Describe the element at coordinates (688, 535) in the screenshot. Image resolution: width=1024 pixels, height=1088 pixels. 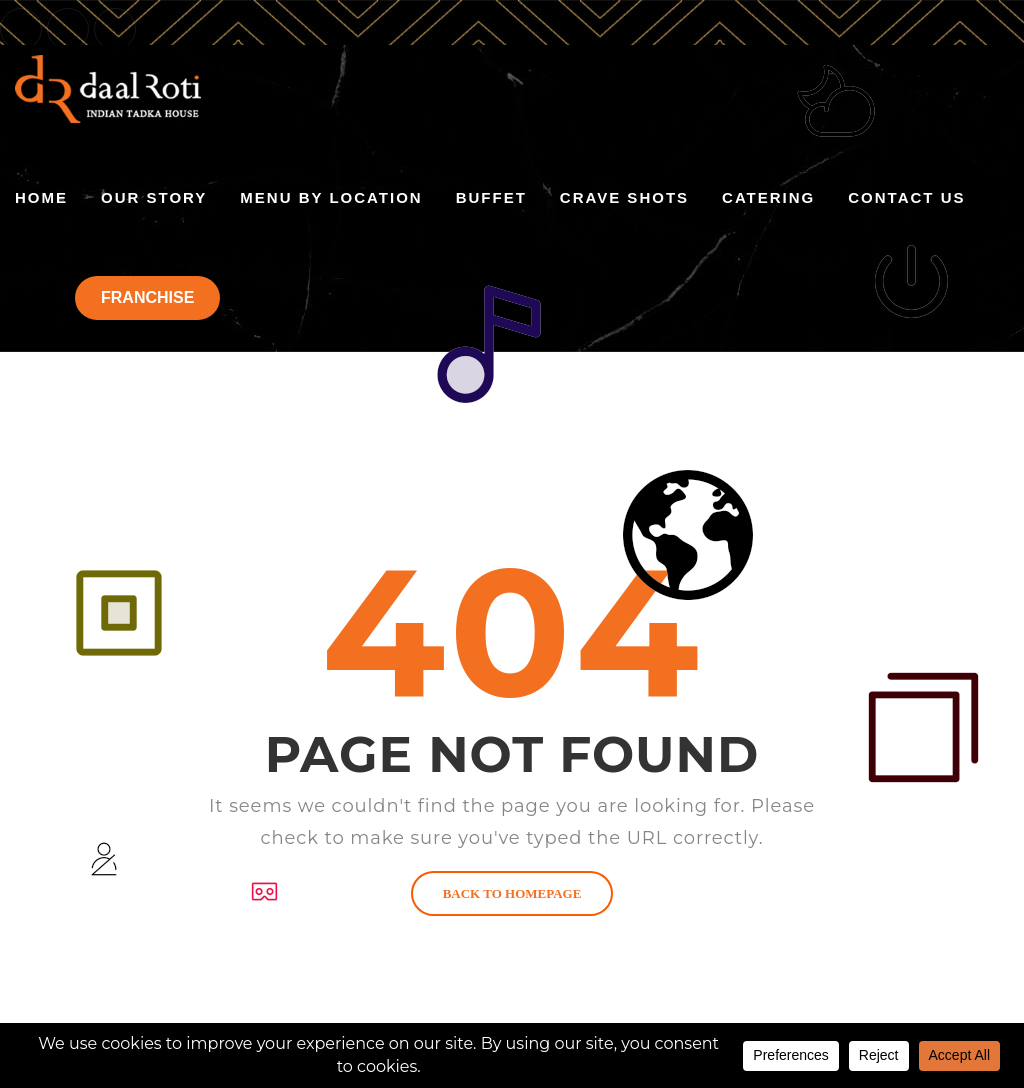
I see `switch to global or worldwide view` at that location.